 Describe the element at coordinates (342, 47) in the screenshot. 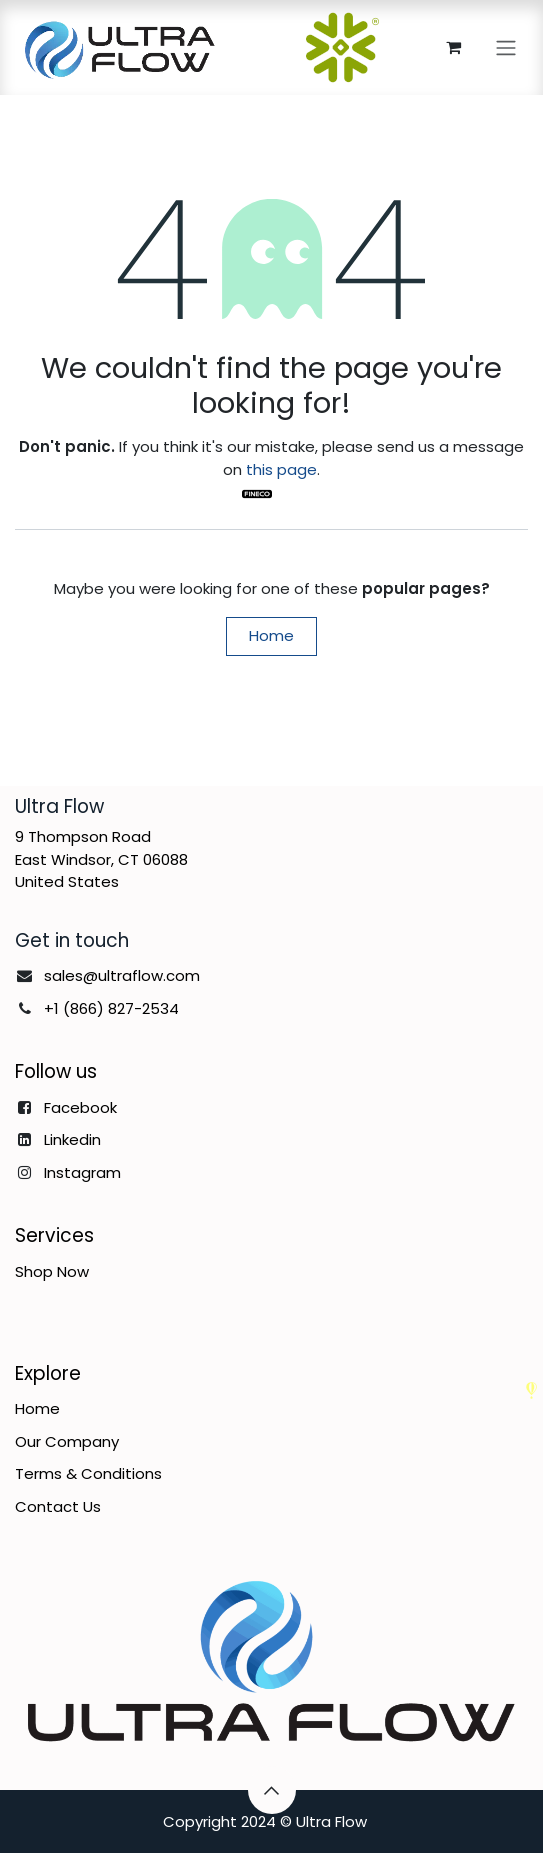

I see `snowflake data cloud platform logo` at that location.